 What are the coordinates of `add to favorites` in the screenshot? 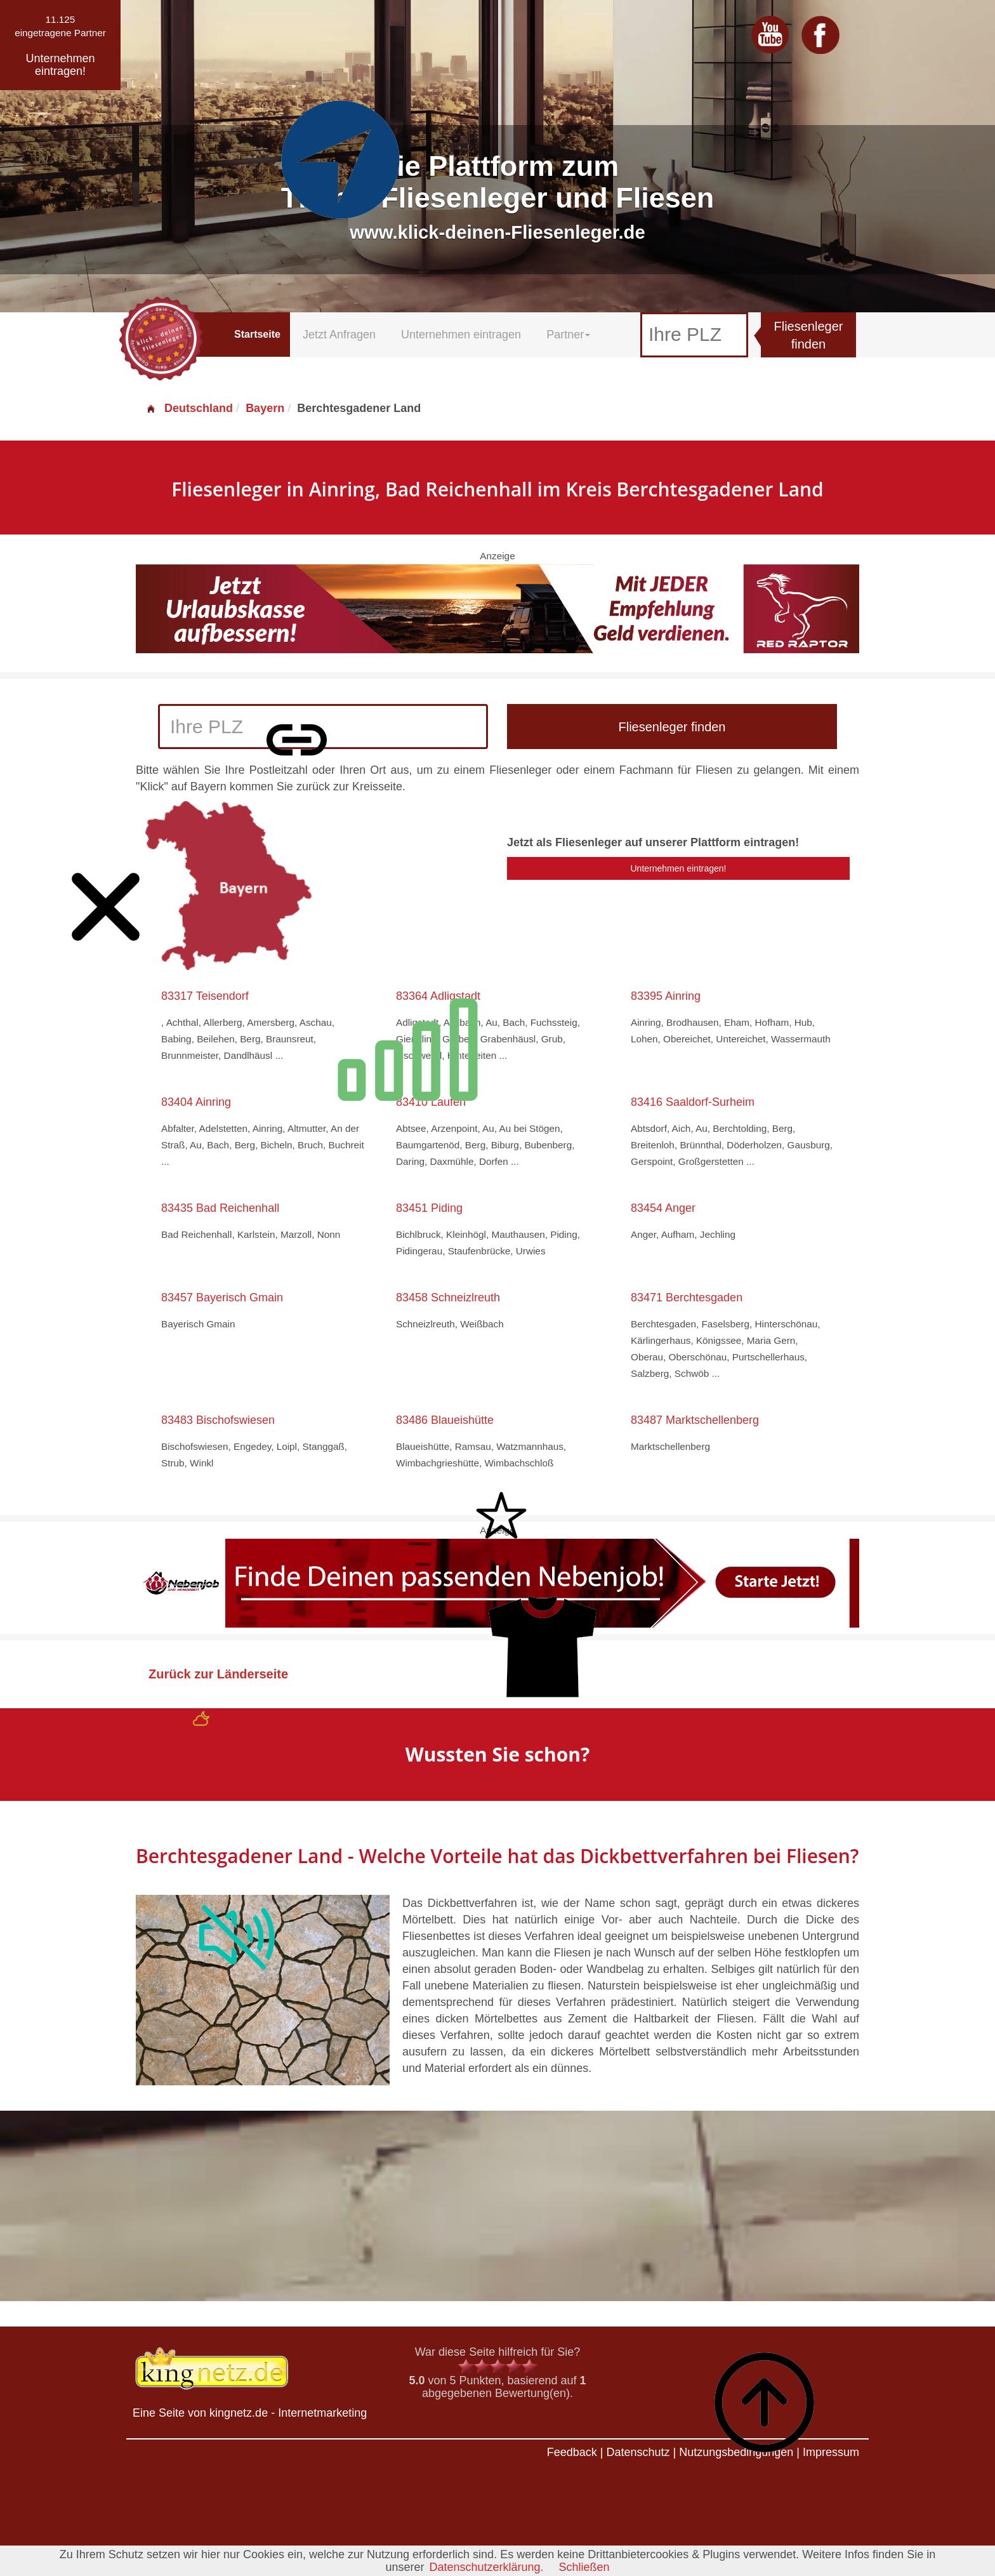 It's located at (501, 1515).